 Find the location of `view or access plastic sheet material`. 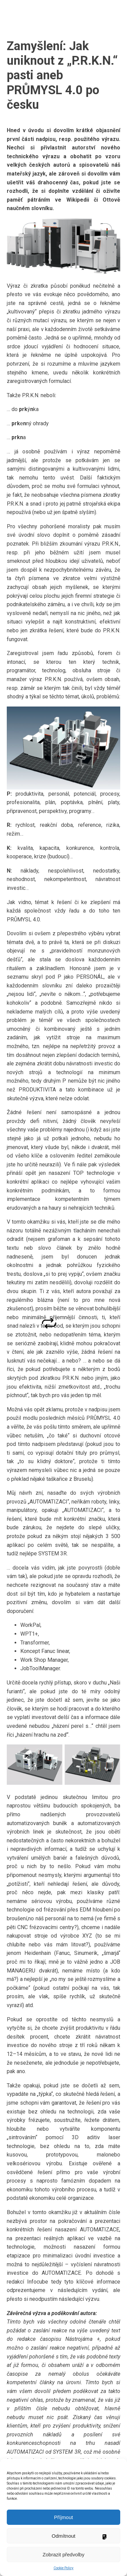

view or access plastic sheet material is located at coordinates (104, 2537).